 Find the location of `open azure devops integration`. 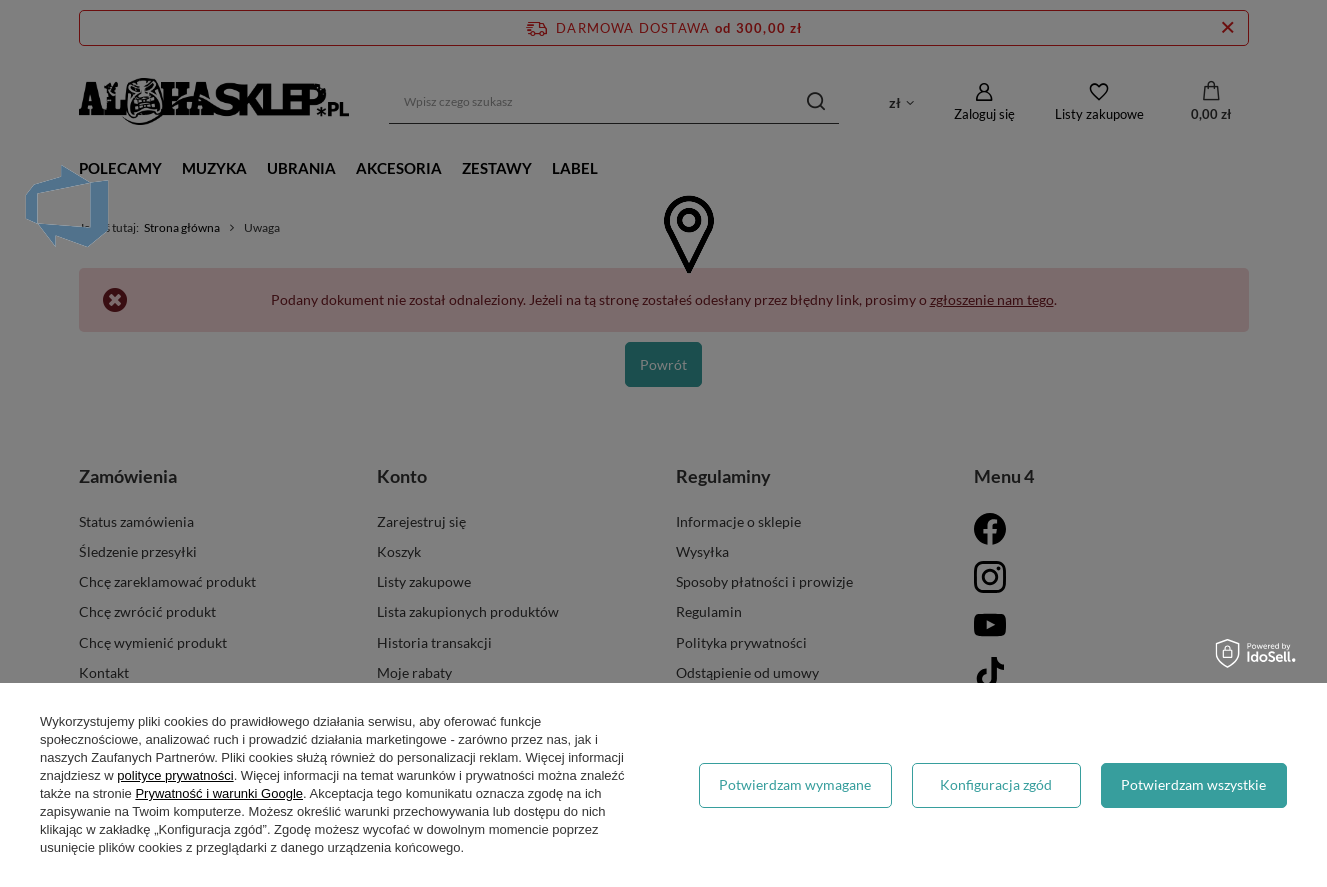

open azure devops integration is located at coordinates (67, 206).